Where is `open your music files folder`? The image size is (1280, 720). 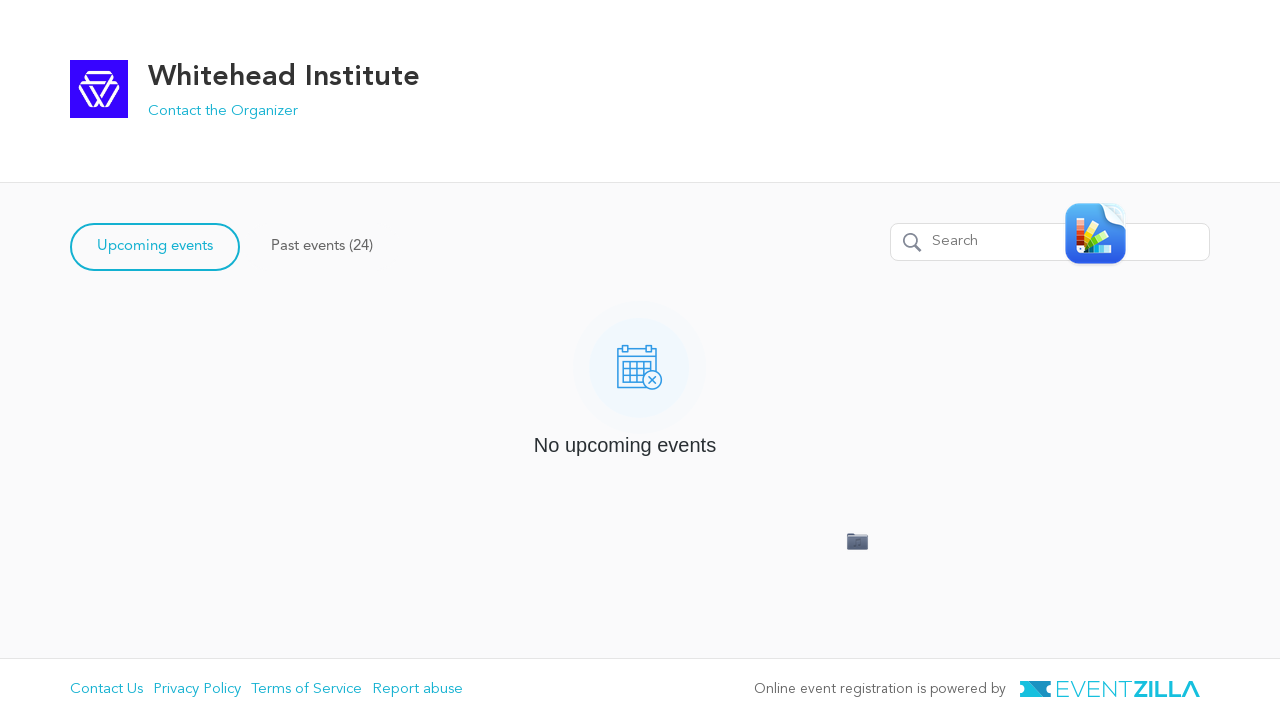 open your music files folder is located at coordinates (857, 541).